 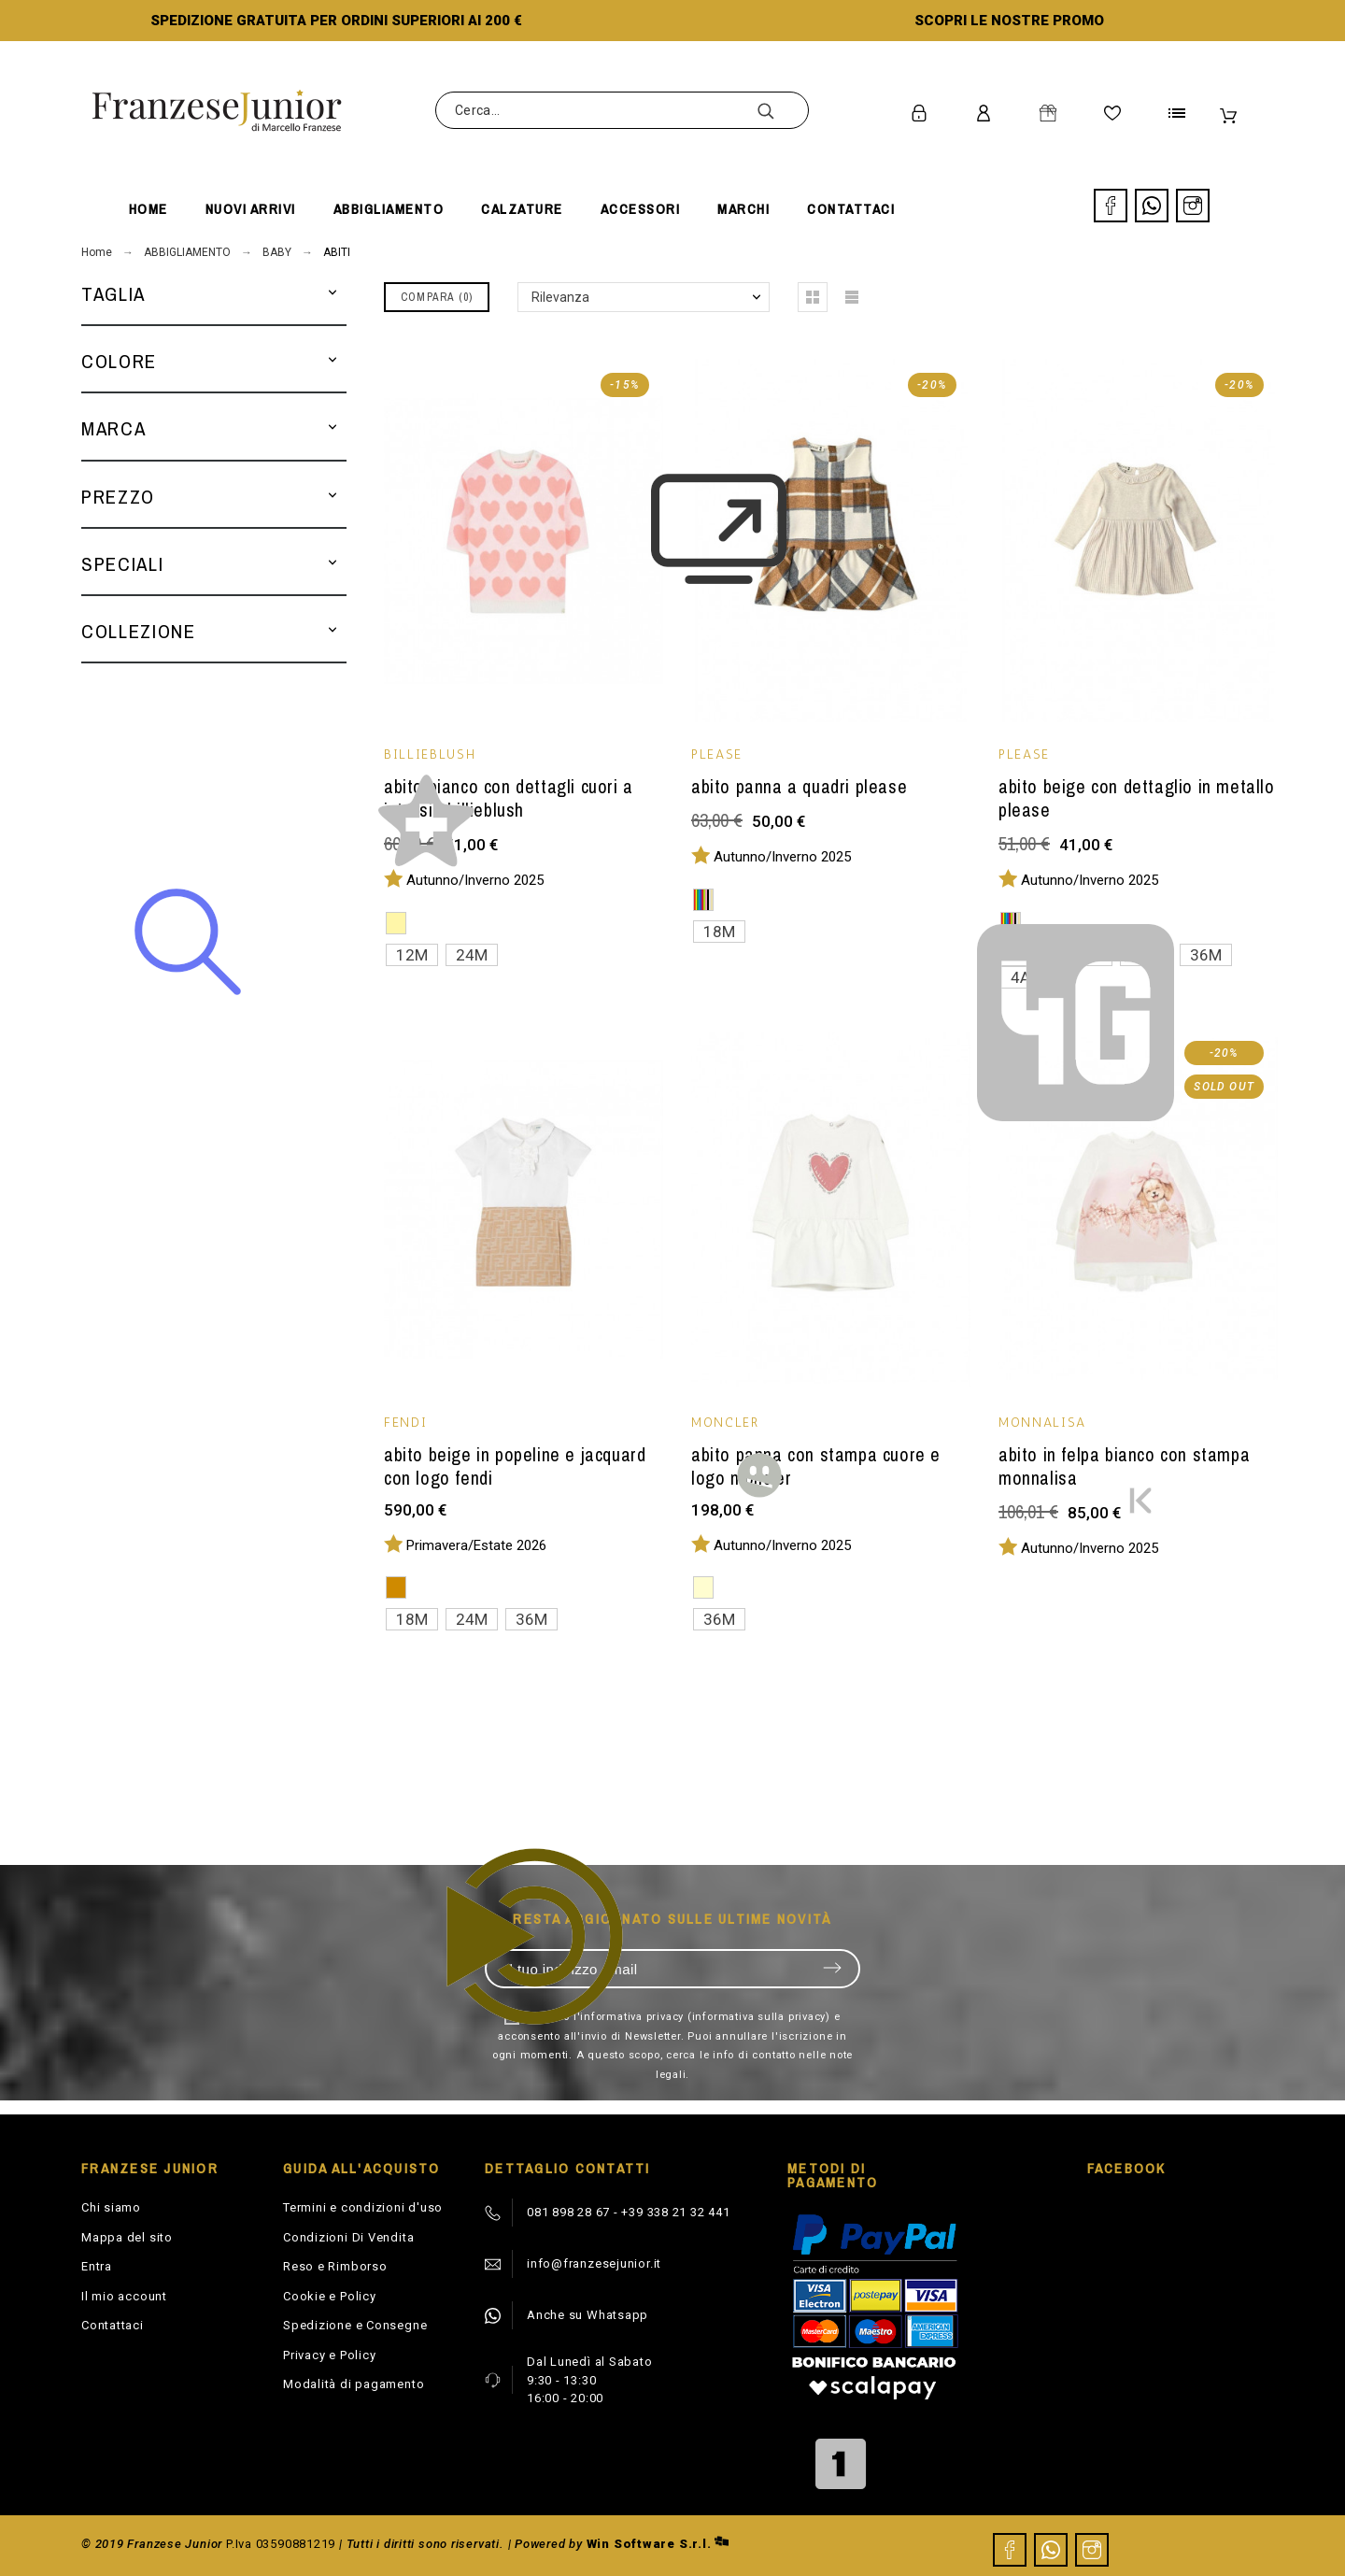 What do you see at coordinates (718, 524) in the screenshot?
I see `access desktop sharing settings` at bounding box center [718, 524].